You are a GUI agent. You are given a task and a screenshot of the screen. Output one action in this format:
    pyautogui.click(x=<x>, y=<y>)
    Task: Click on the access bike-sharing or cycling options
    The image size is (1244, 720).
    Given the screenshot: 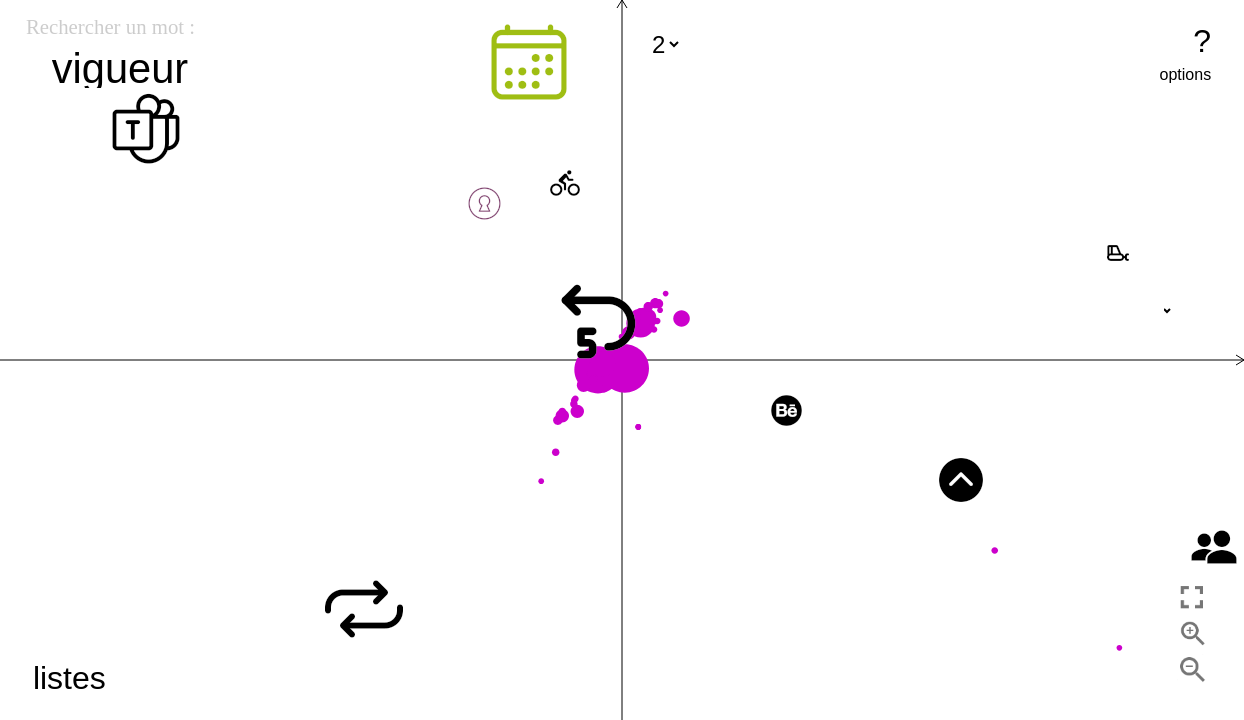 What is the action you would take?
    pyautogui.click(x=565, y=183)
    